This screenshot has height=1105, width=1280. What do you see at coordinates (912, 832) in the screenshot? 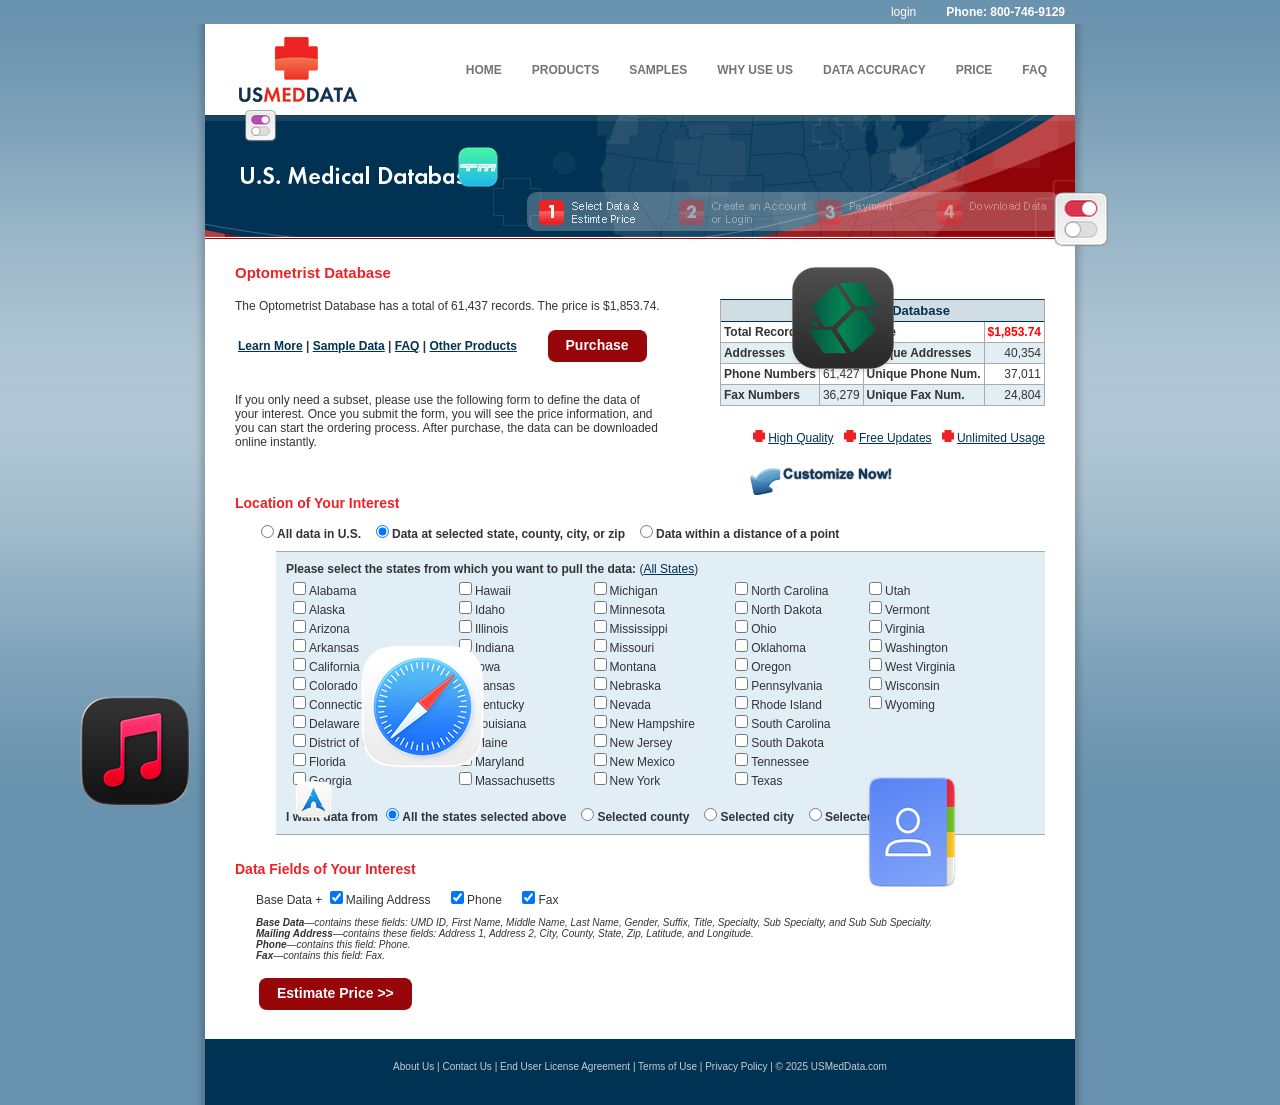
I see `open contacts or address book app` at bounding box center [912, 832].